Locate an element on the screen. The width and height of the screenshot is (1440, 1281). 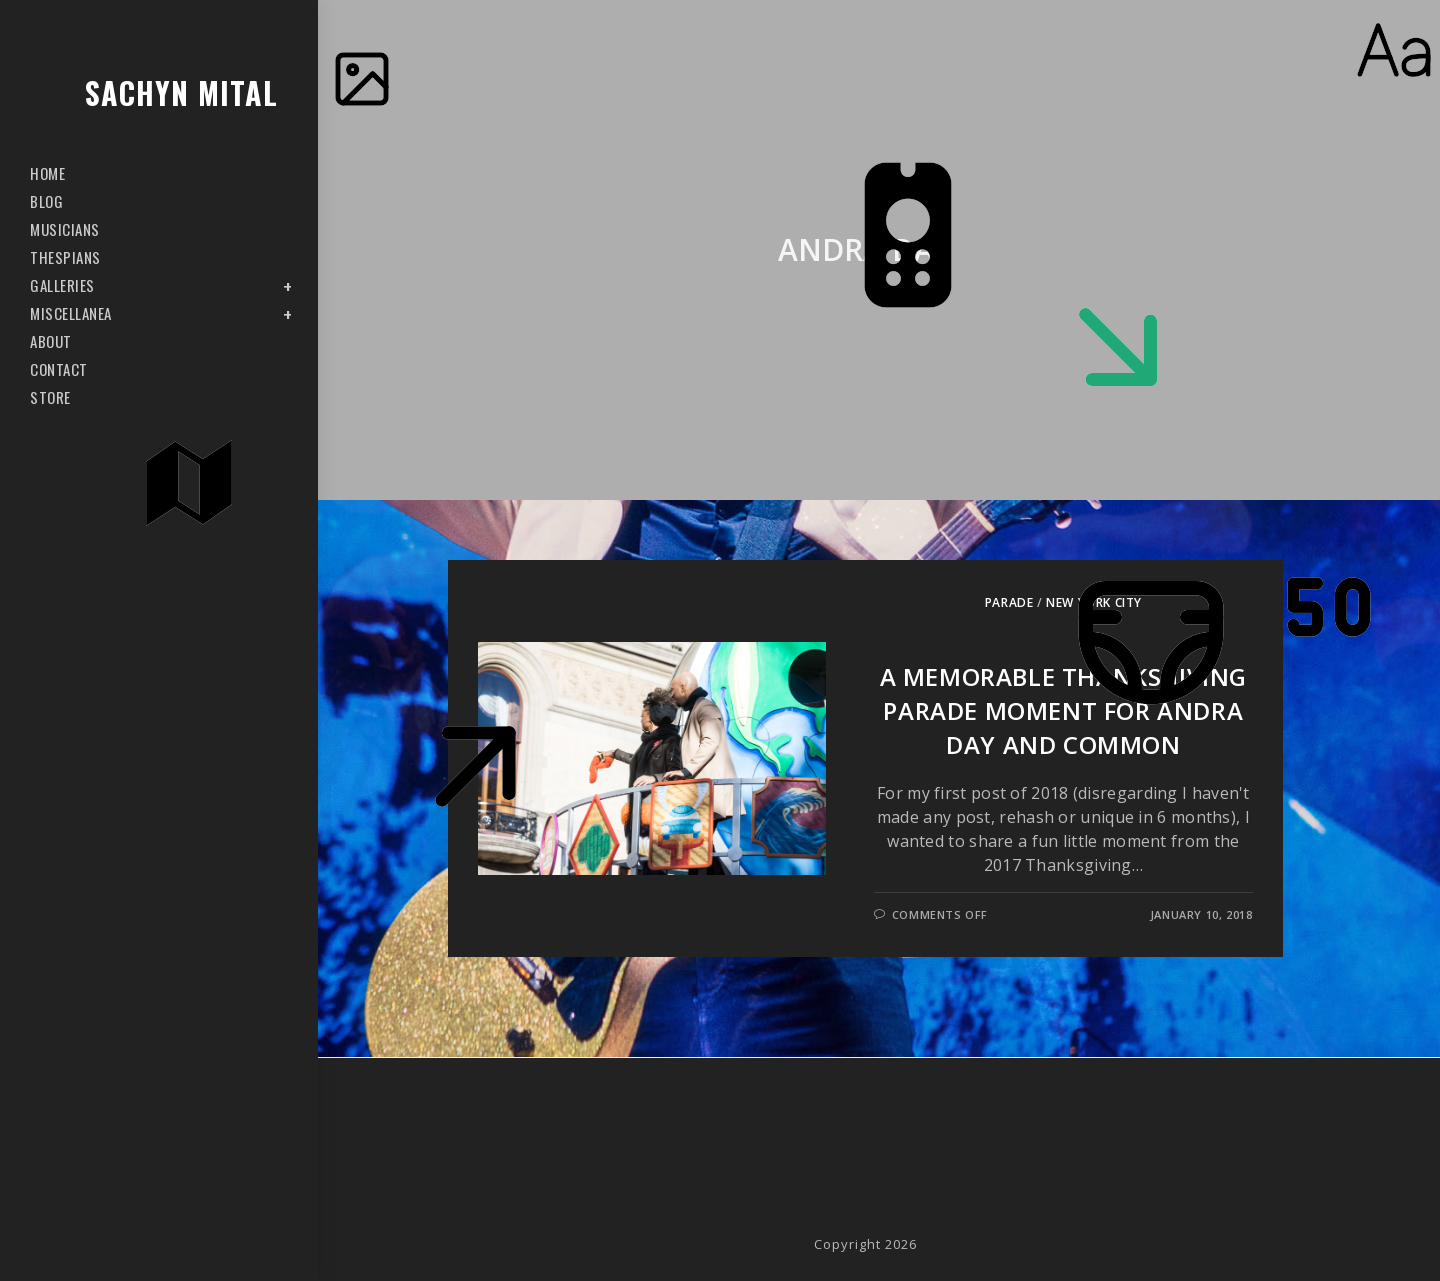
indicates a count or quantity of 50 is located at coordinates (1329, 607).